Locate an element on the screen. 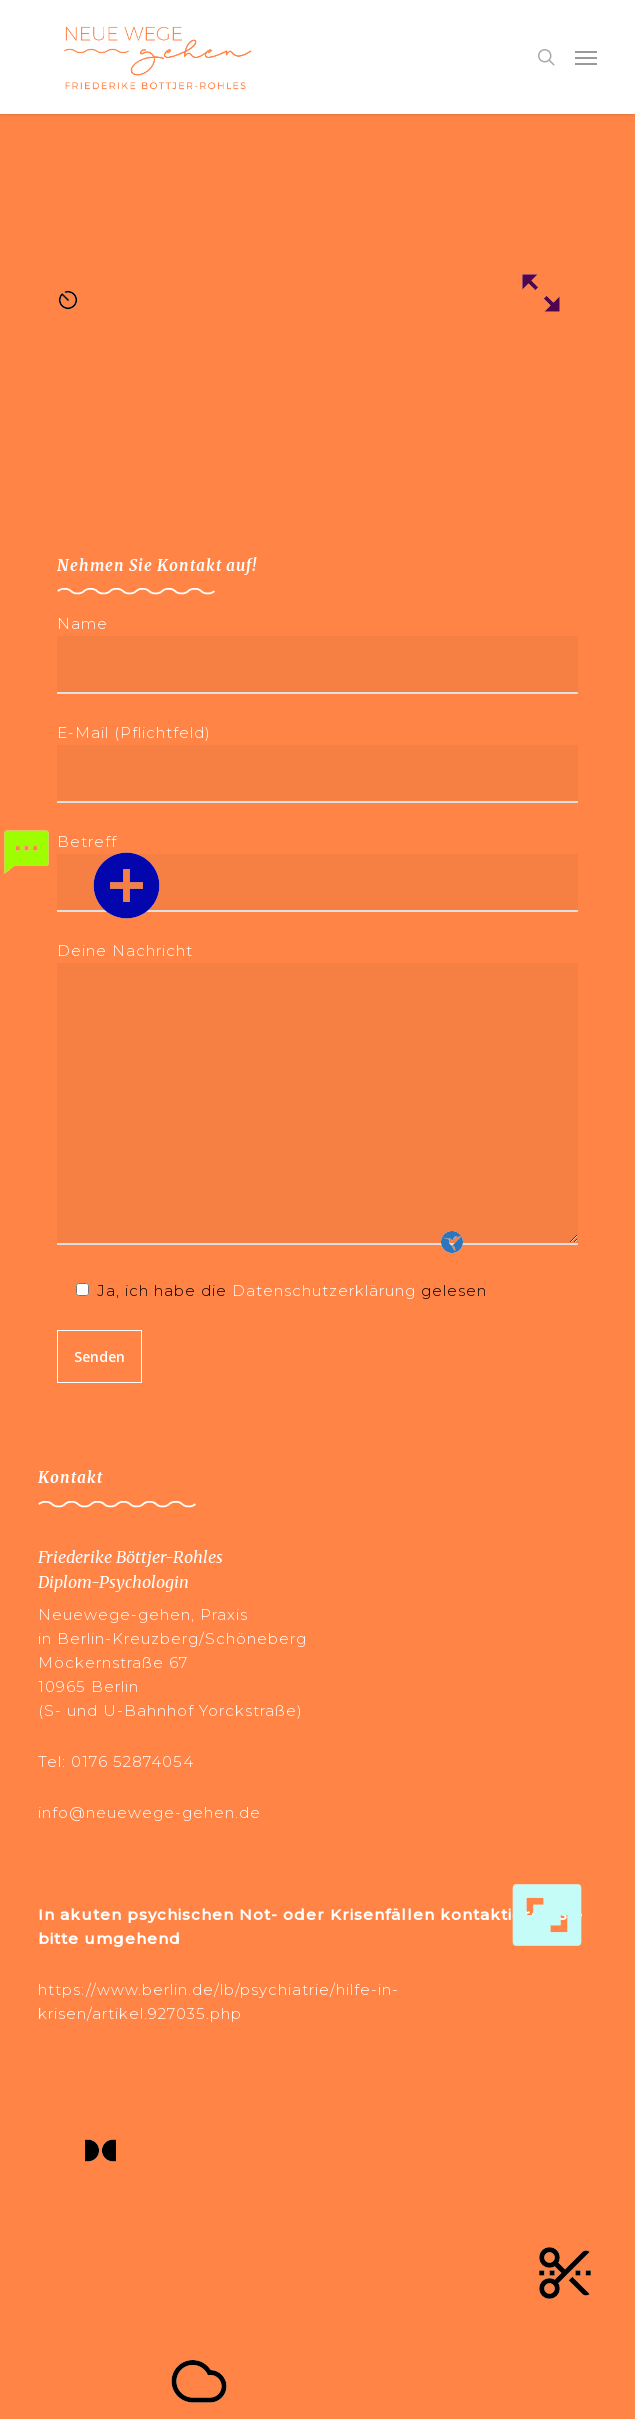  indicates cloudy weather conditions is located at coordinates (199, 2380).